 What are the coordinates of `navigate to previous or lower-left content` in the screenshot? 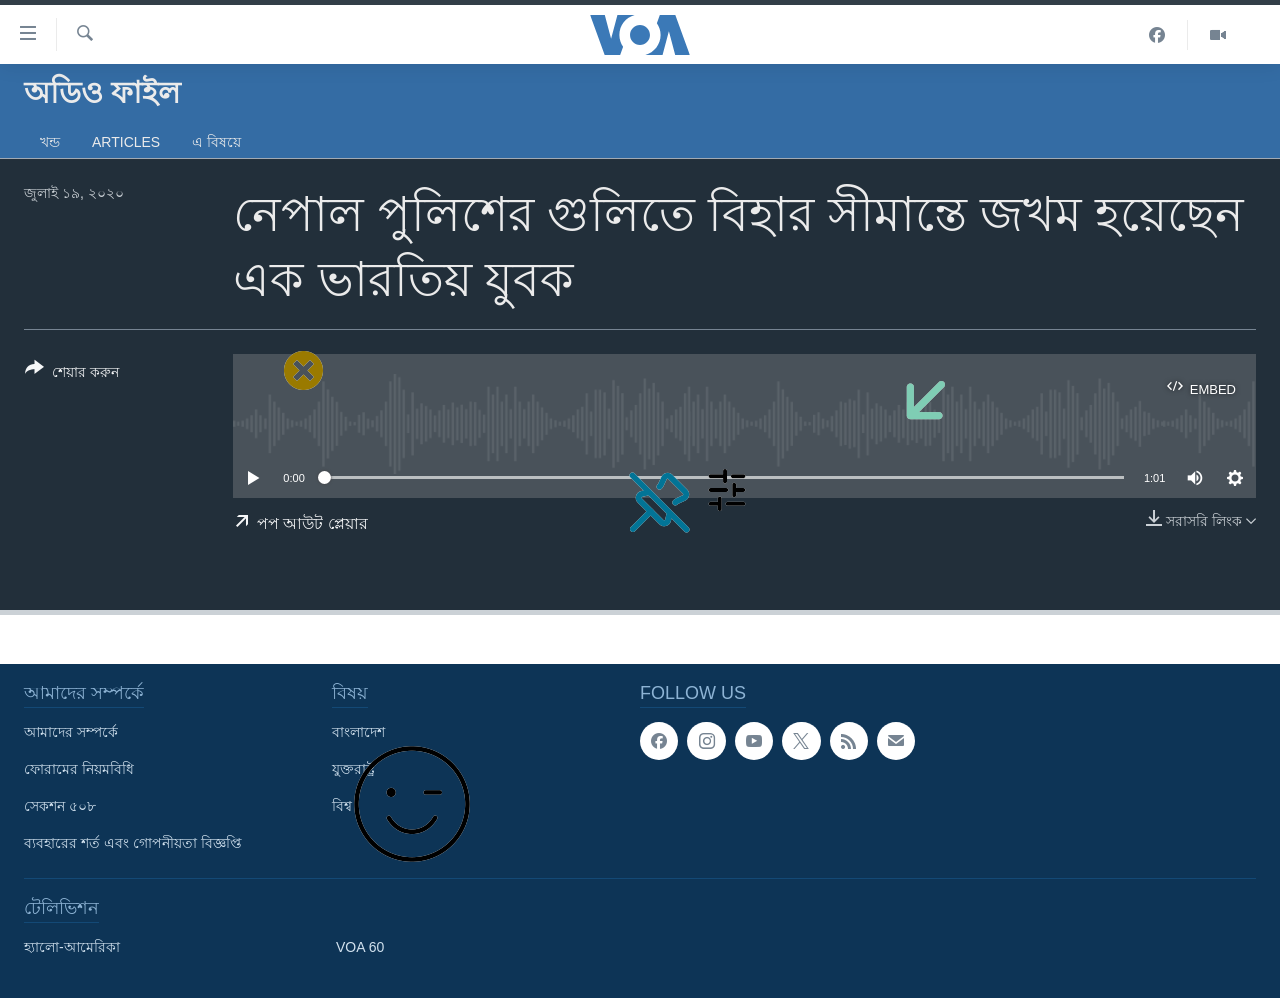 It's located at (926, 400).